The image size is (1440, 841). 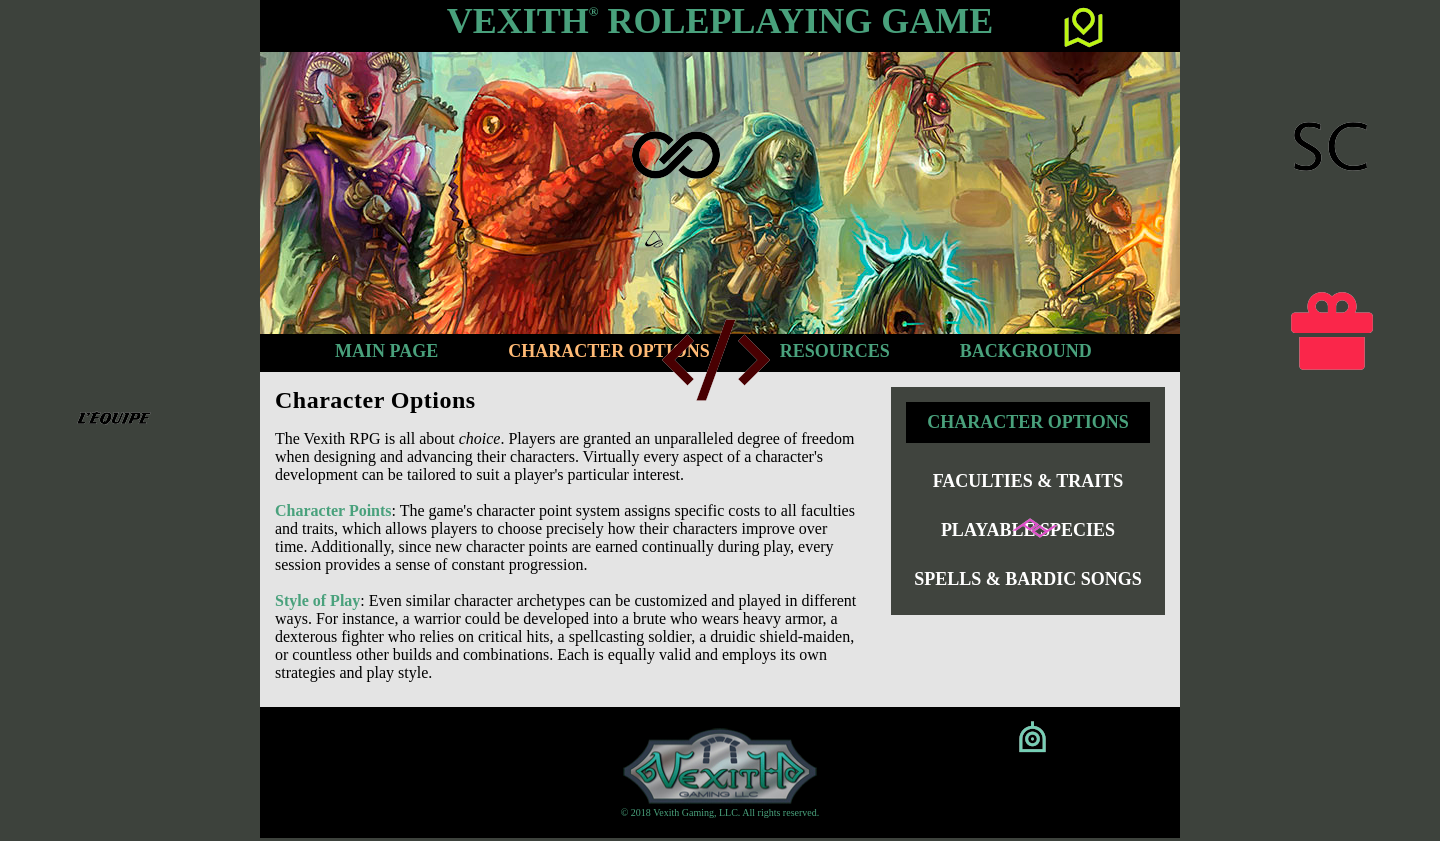 What do you see at coordinates (676, 155) in the screenshot?
I see `crayon brand logo` at bounding box center [676, 155].